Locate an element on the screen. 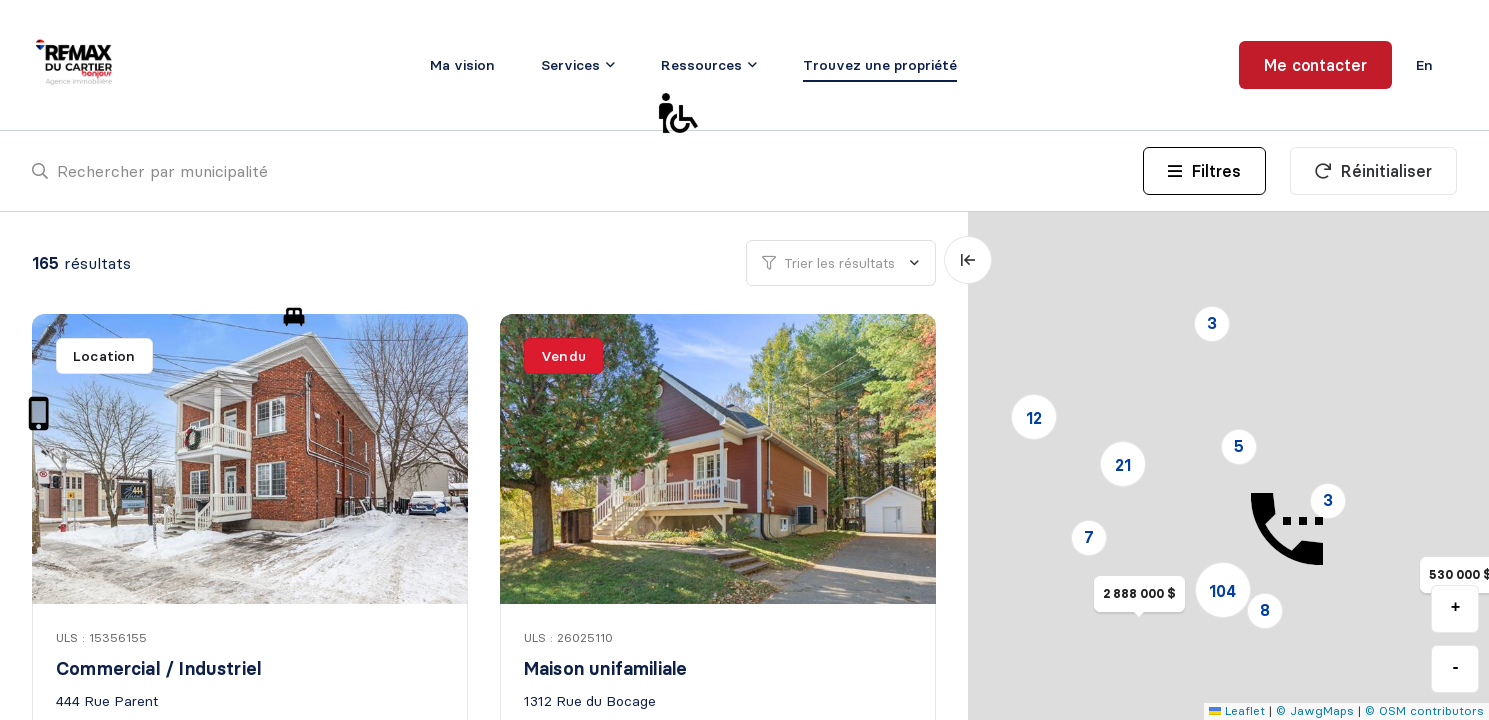  wheelchair pickup location is located at coordinates (677, 113).